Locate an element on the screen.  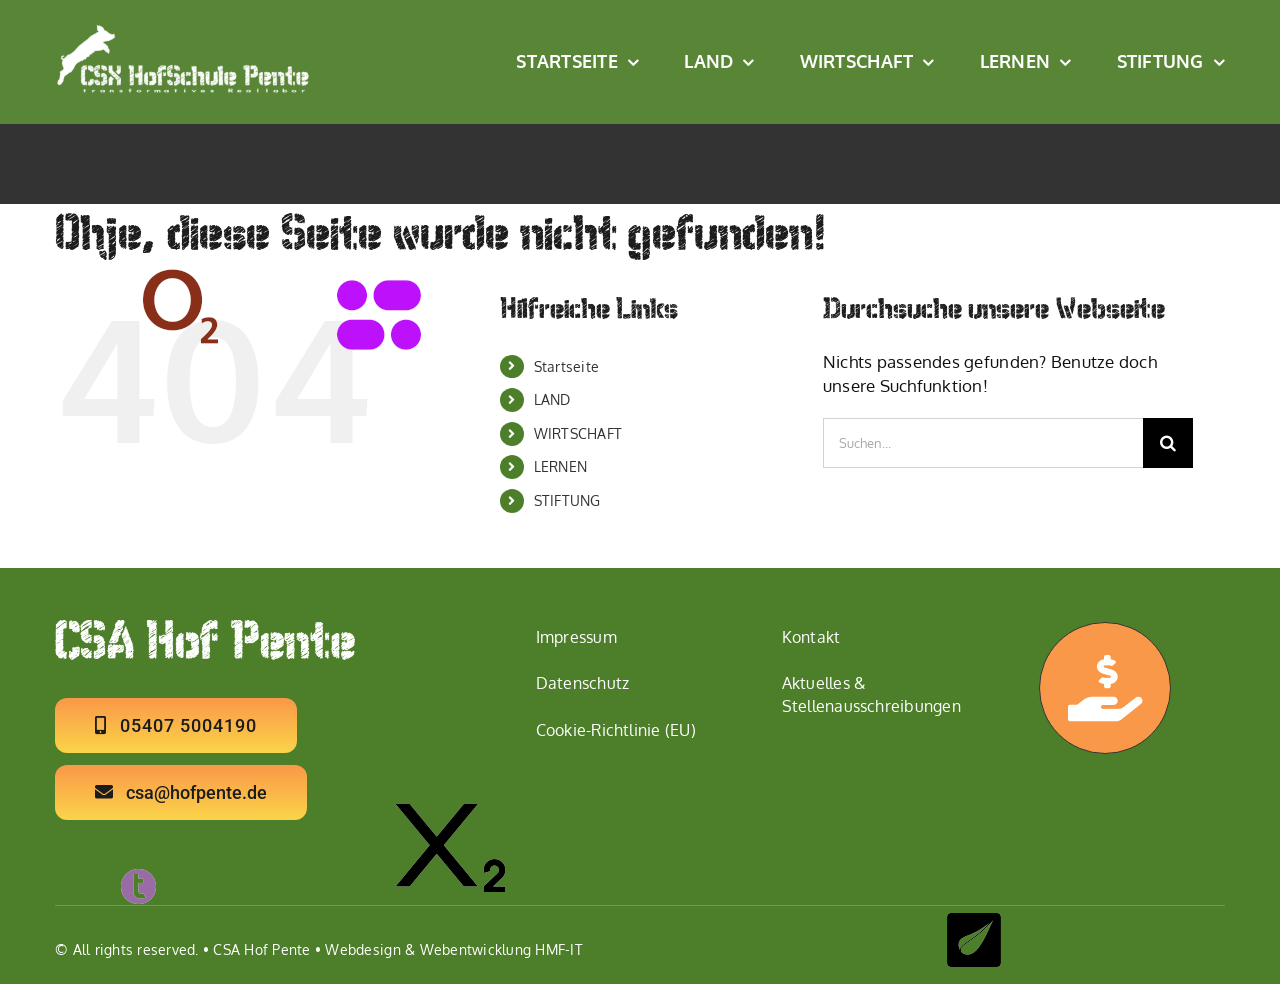
fonoma app or service logo is located at coordinates (379, 315).